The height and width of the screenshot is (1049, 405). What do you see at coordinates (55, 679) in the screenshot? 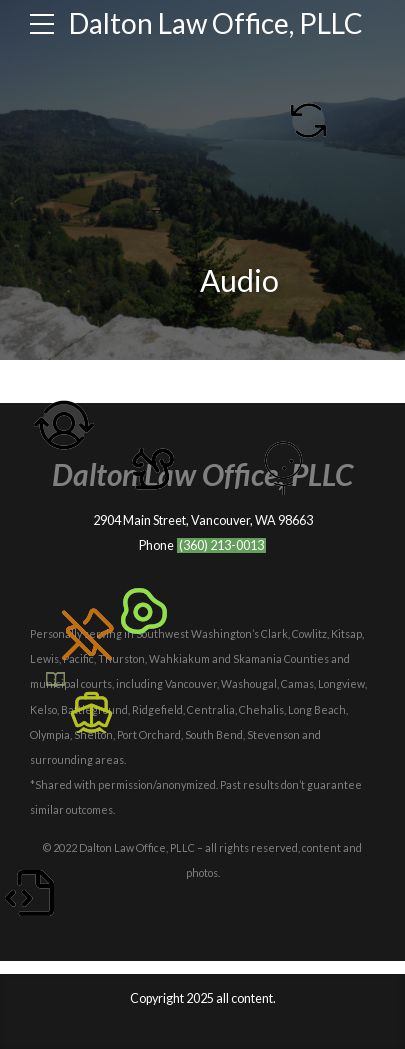
I see `open documentation or readme` at bounding box center [55, 679].